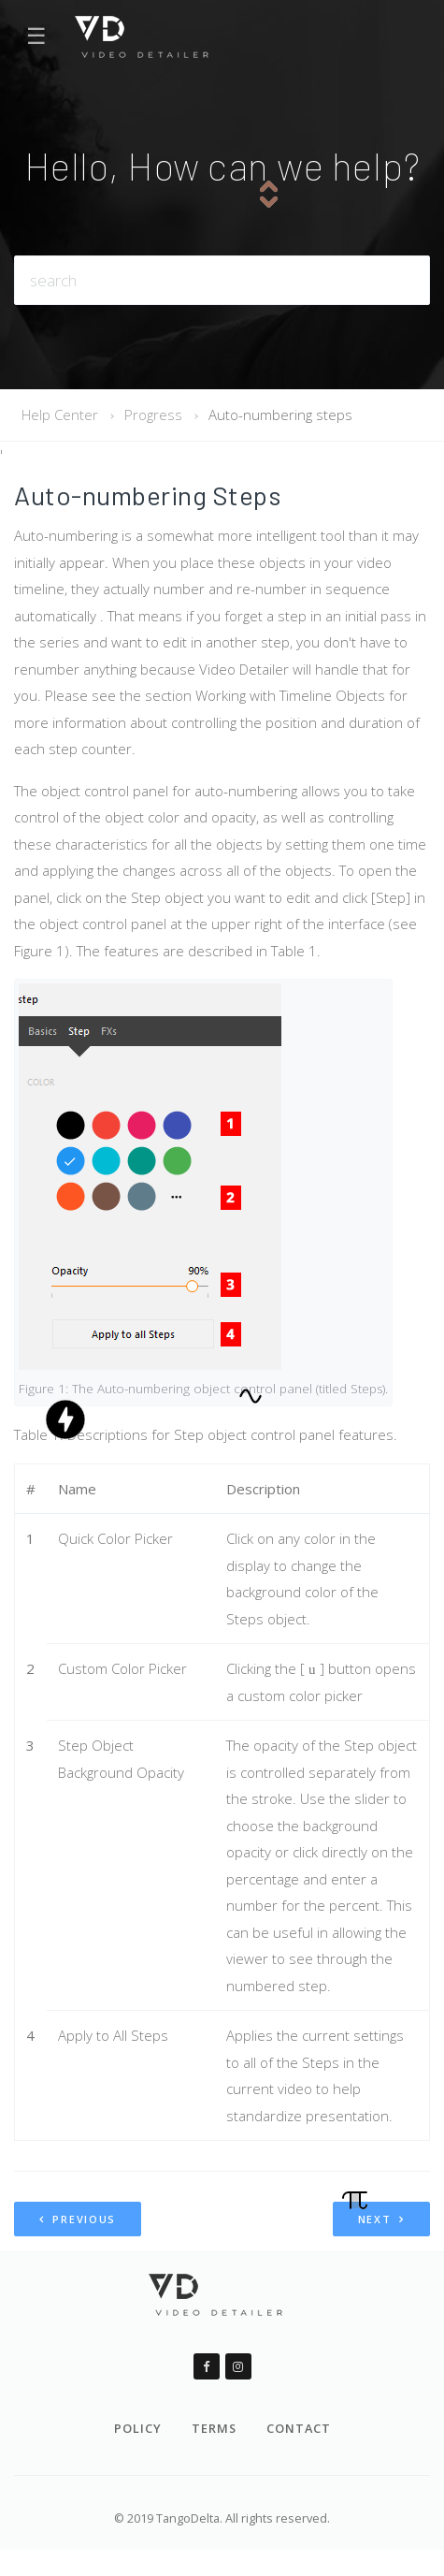  What do you see at coordinates (268, 194) in the screenshot?
I see `expand or collapse a section` at bounding box center [268, 194].